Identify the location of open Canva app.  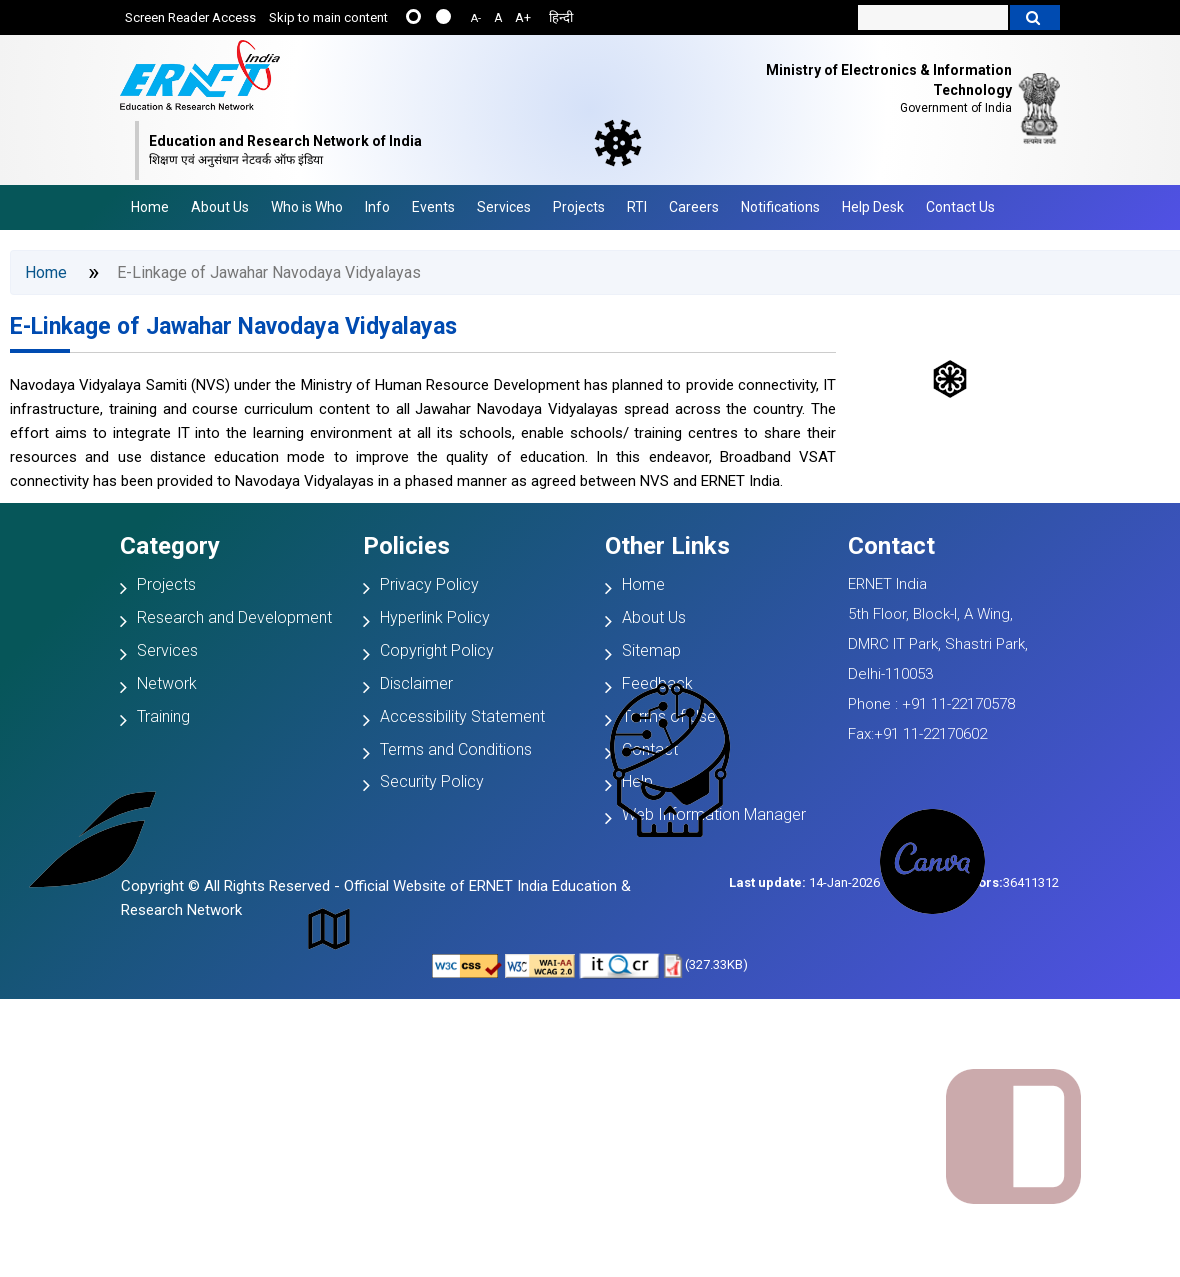
(932, 861).